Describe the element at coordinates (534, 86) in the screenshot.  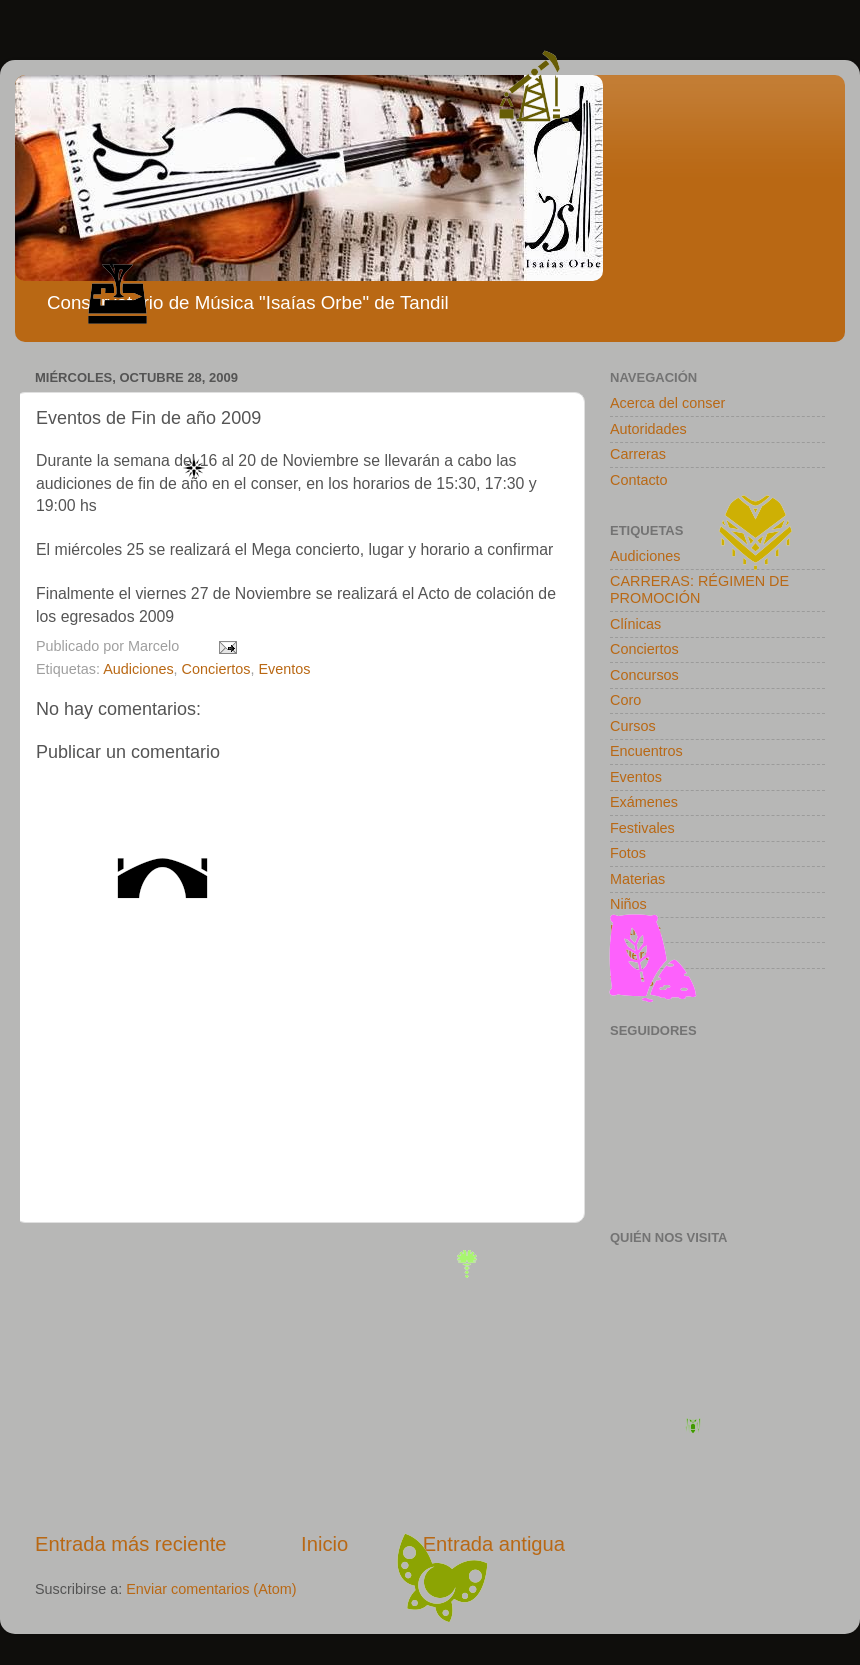
I see `access oil production or extraction features` at that location.